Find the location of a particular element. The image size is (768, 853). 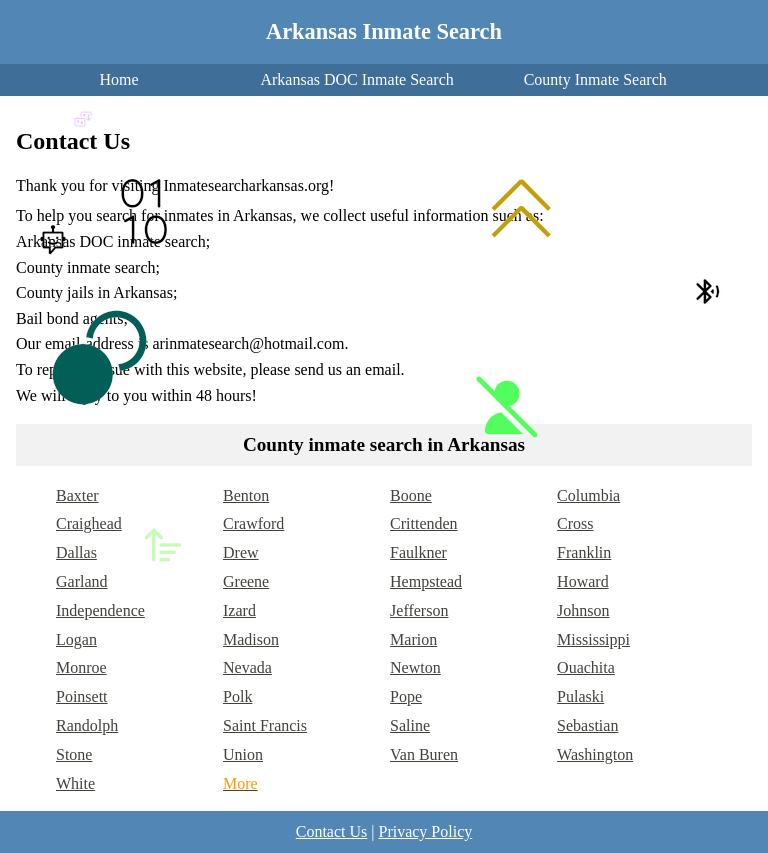

block or remove a user is located at coordinates (507, 407).